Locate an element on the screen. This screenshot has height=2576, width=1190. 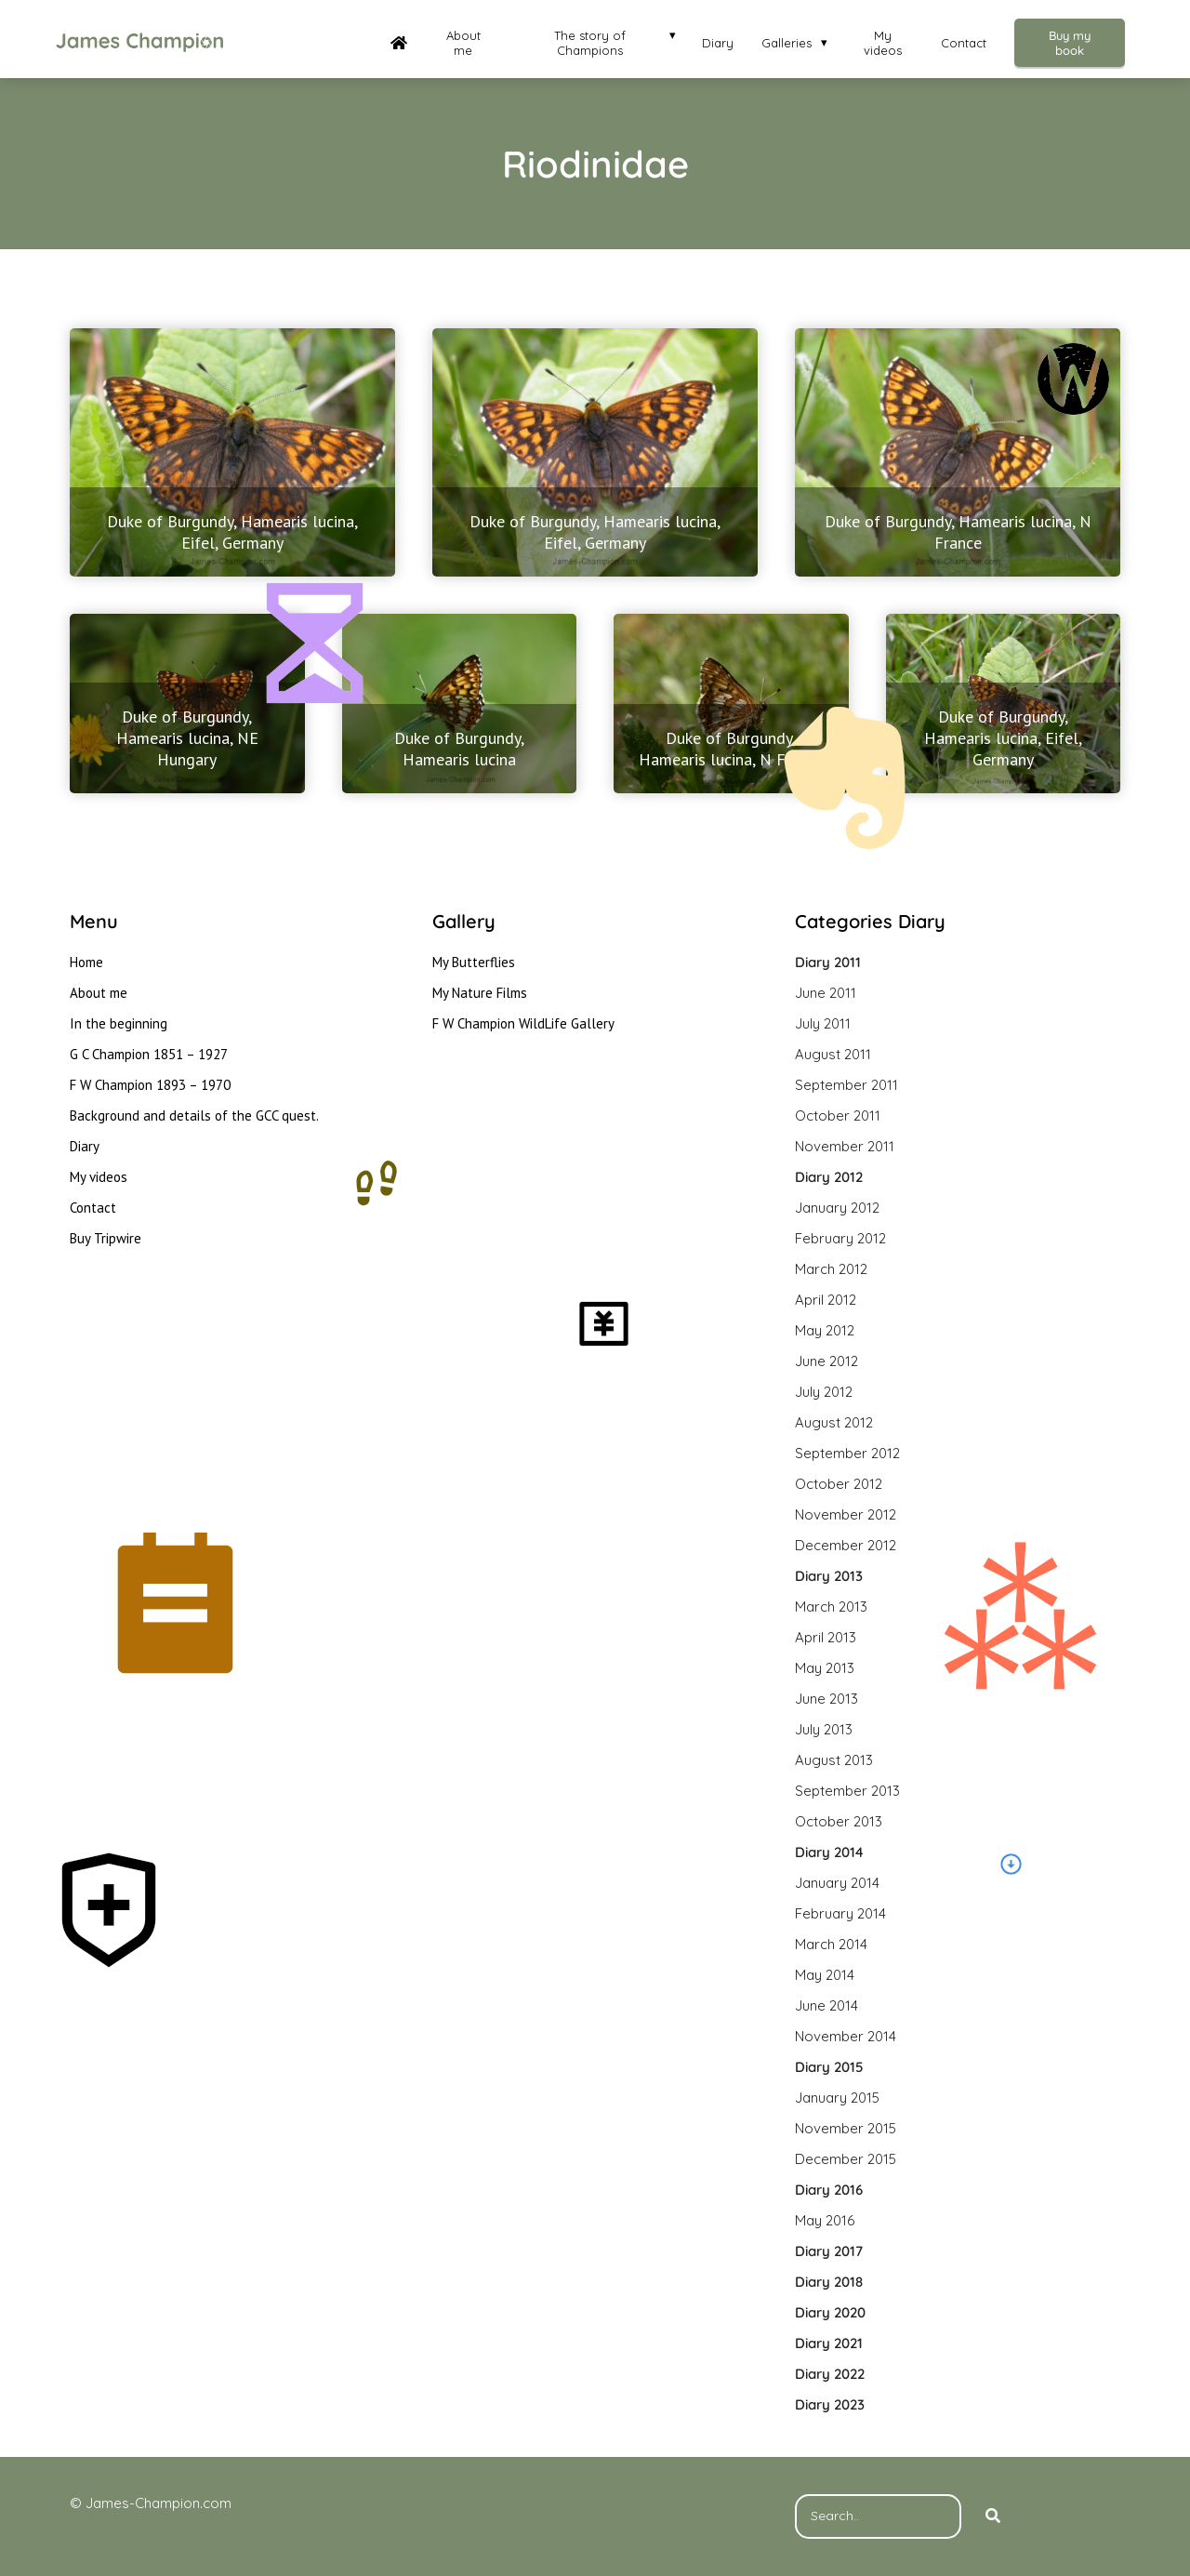
open Evernote app is located at coordinates (844, 774).